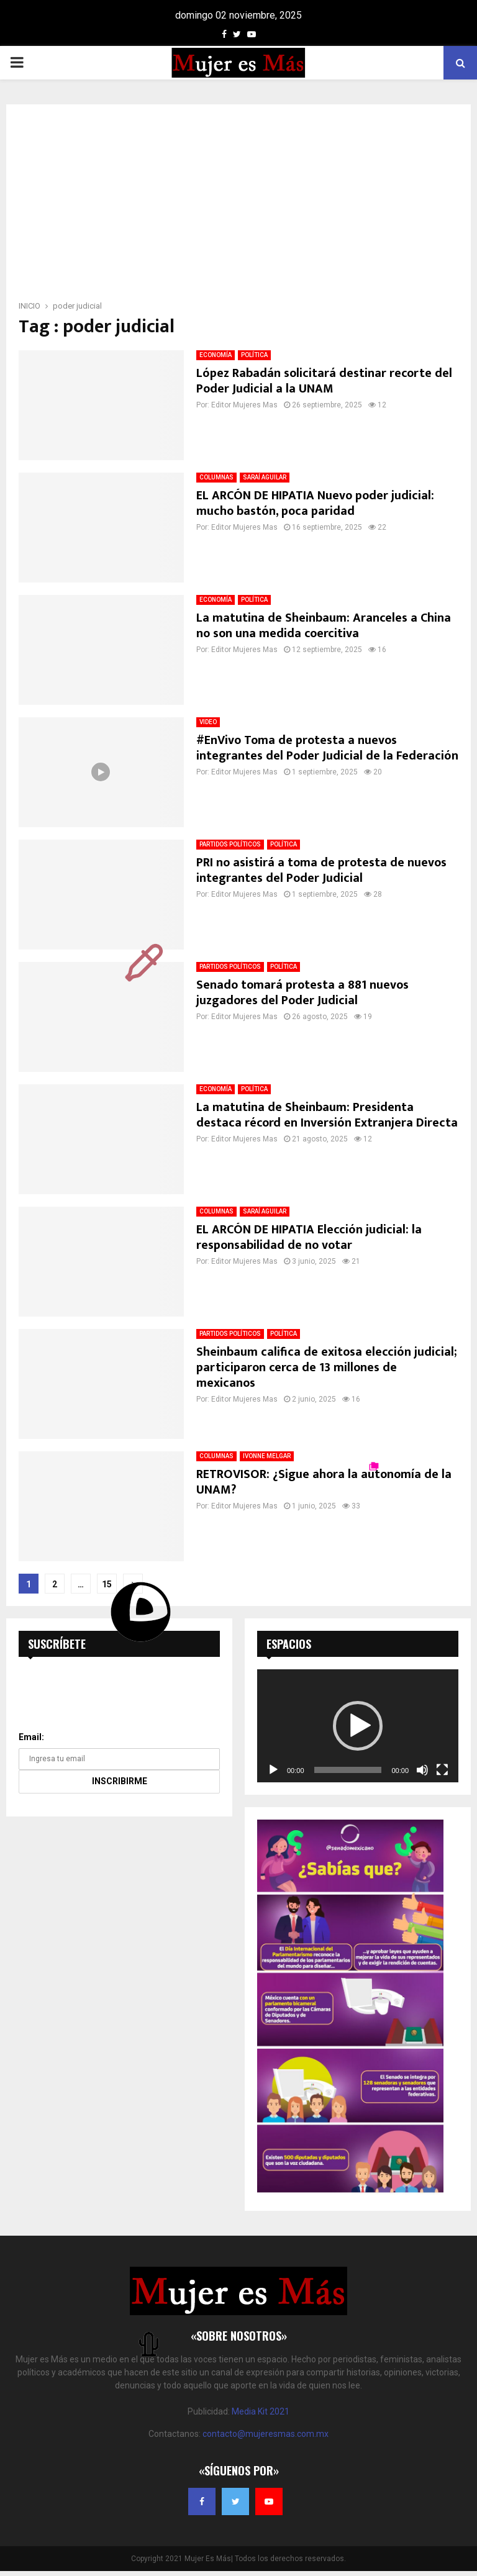 The width and height of the screenshot is (477, 2576). Describe the element at coordinates (140, 1612) in the screenshot. I see `CoreOS logo` at that location.